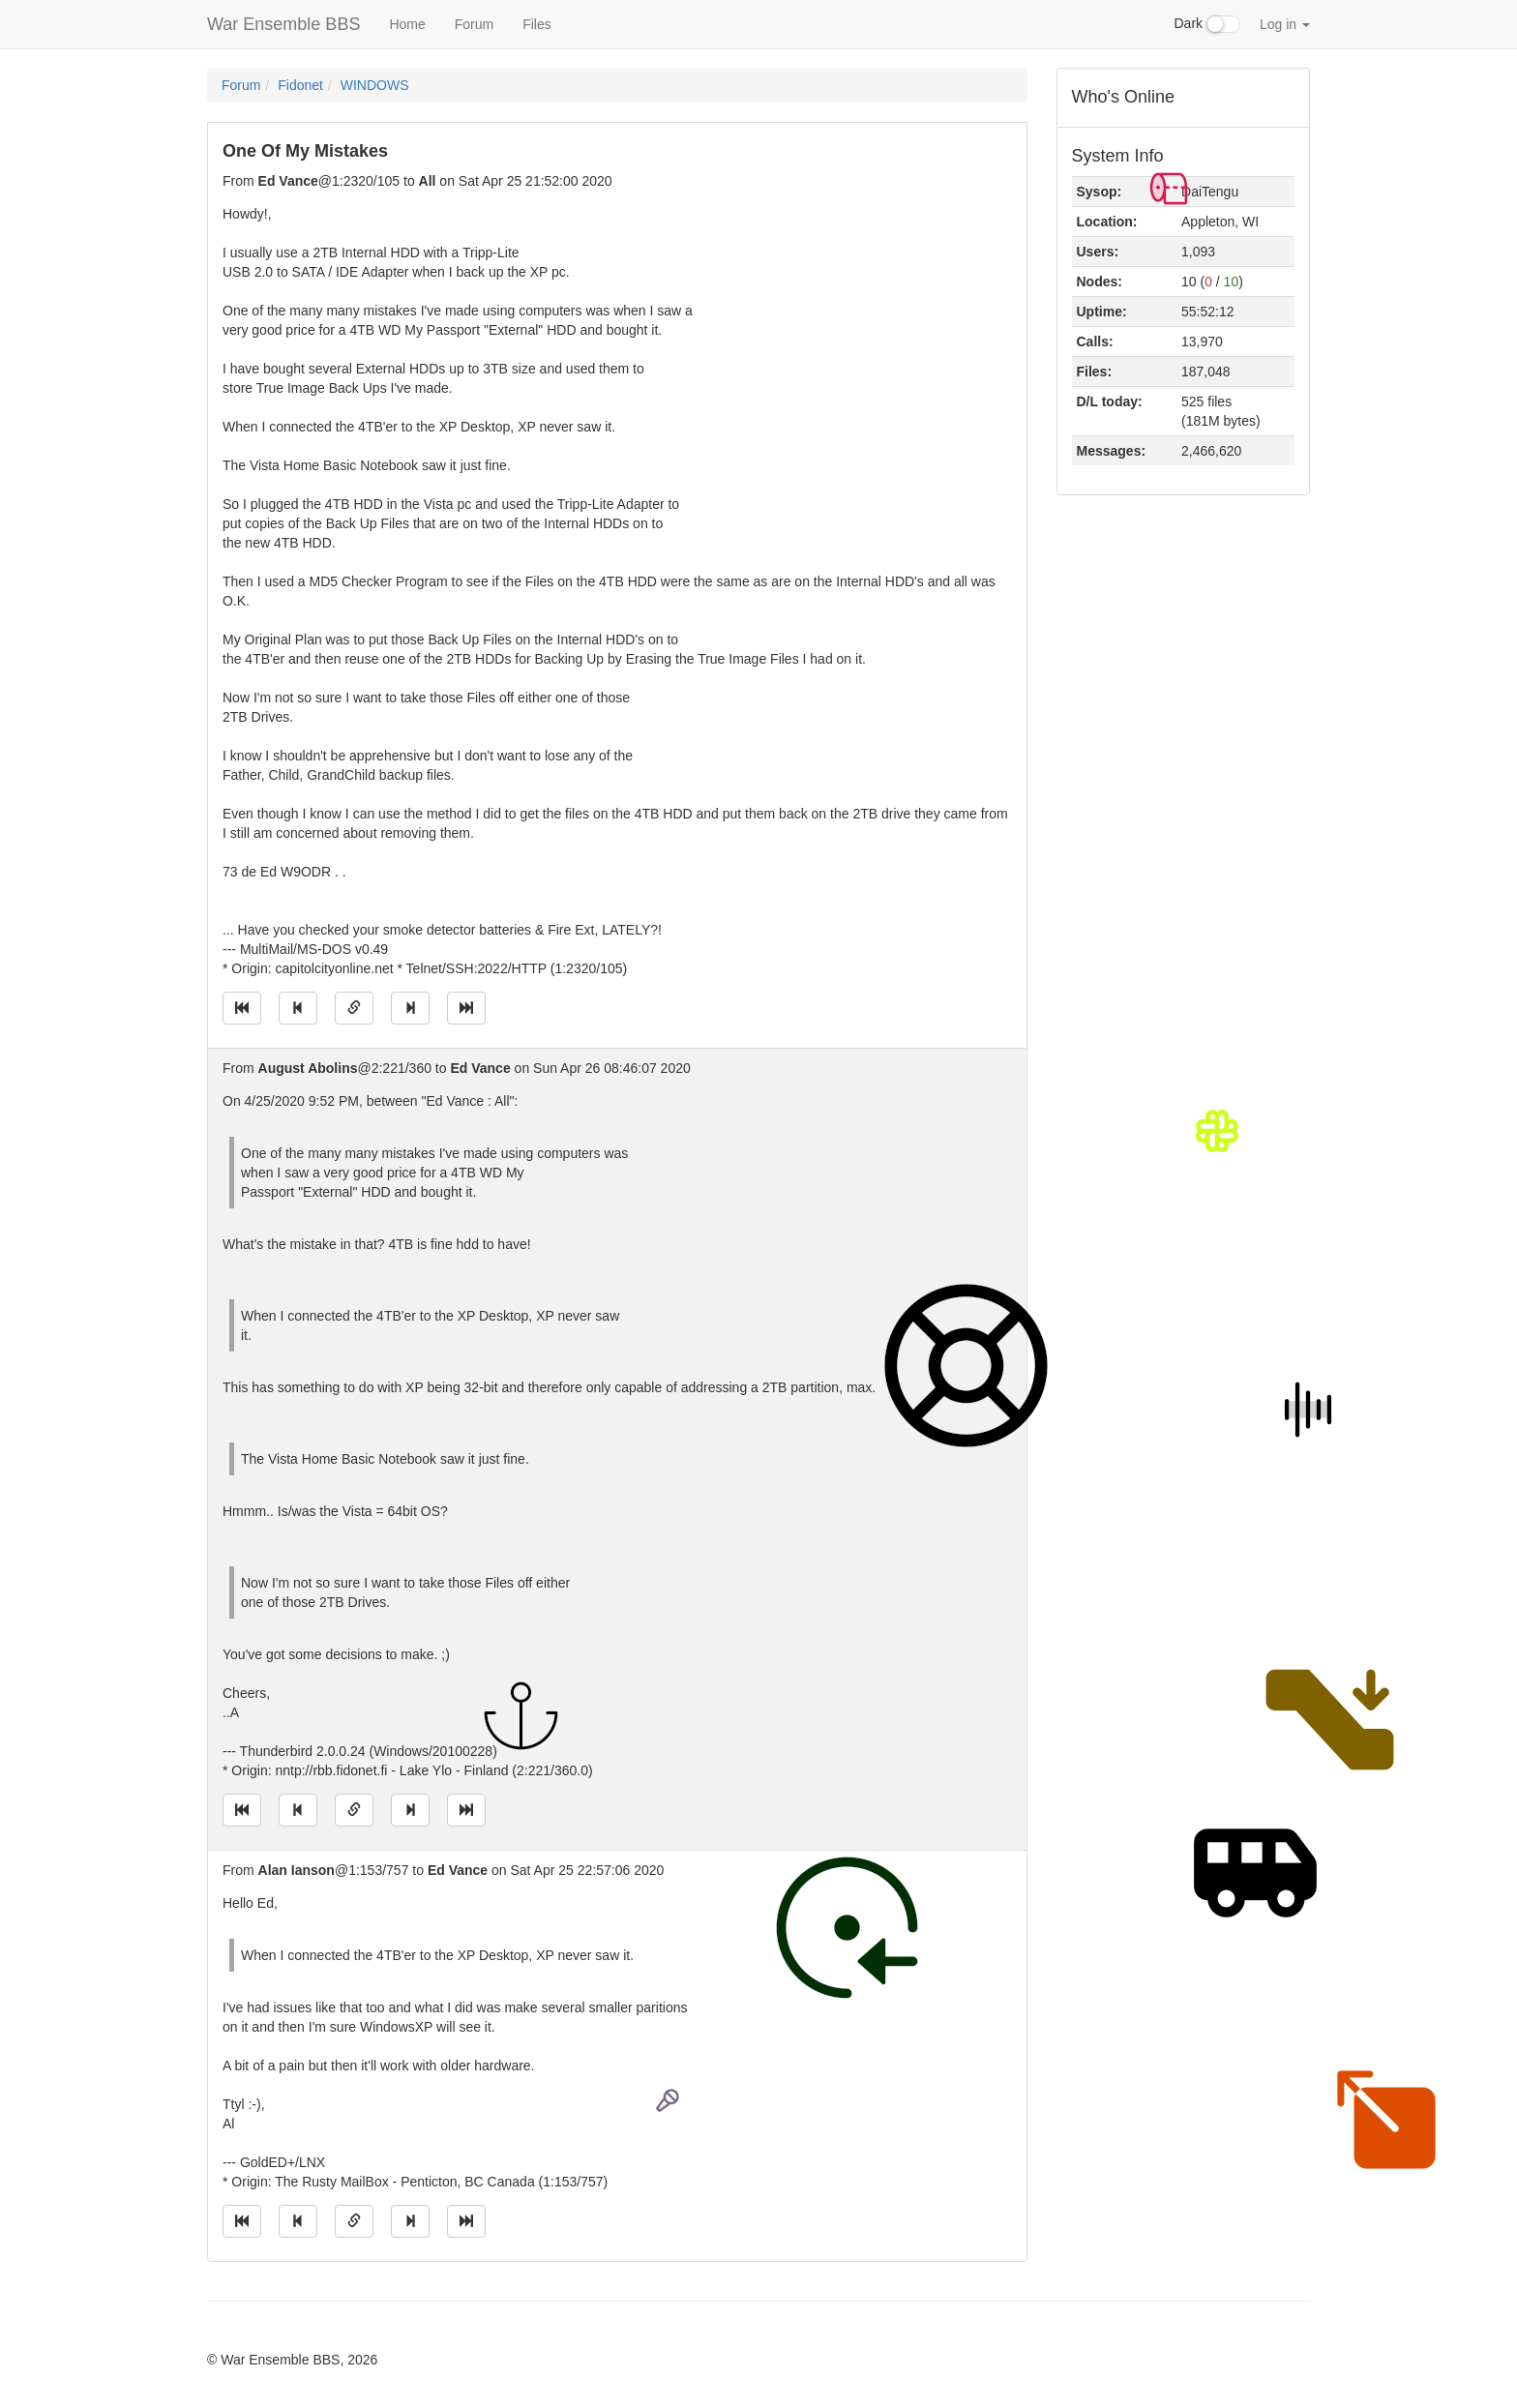 This screenshot has height=2408, width=1517. I want to click on access help or support center, so click(966, 1365).